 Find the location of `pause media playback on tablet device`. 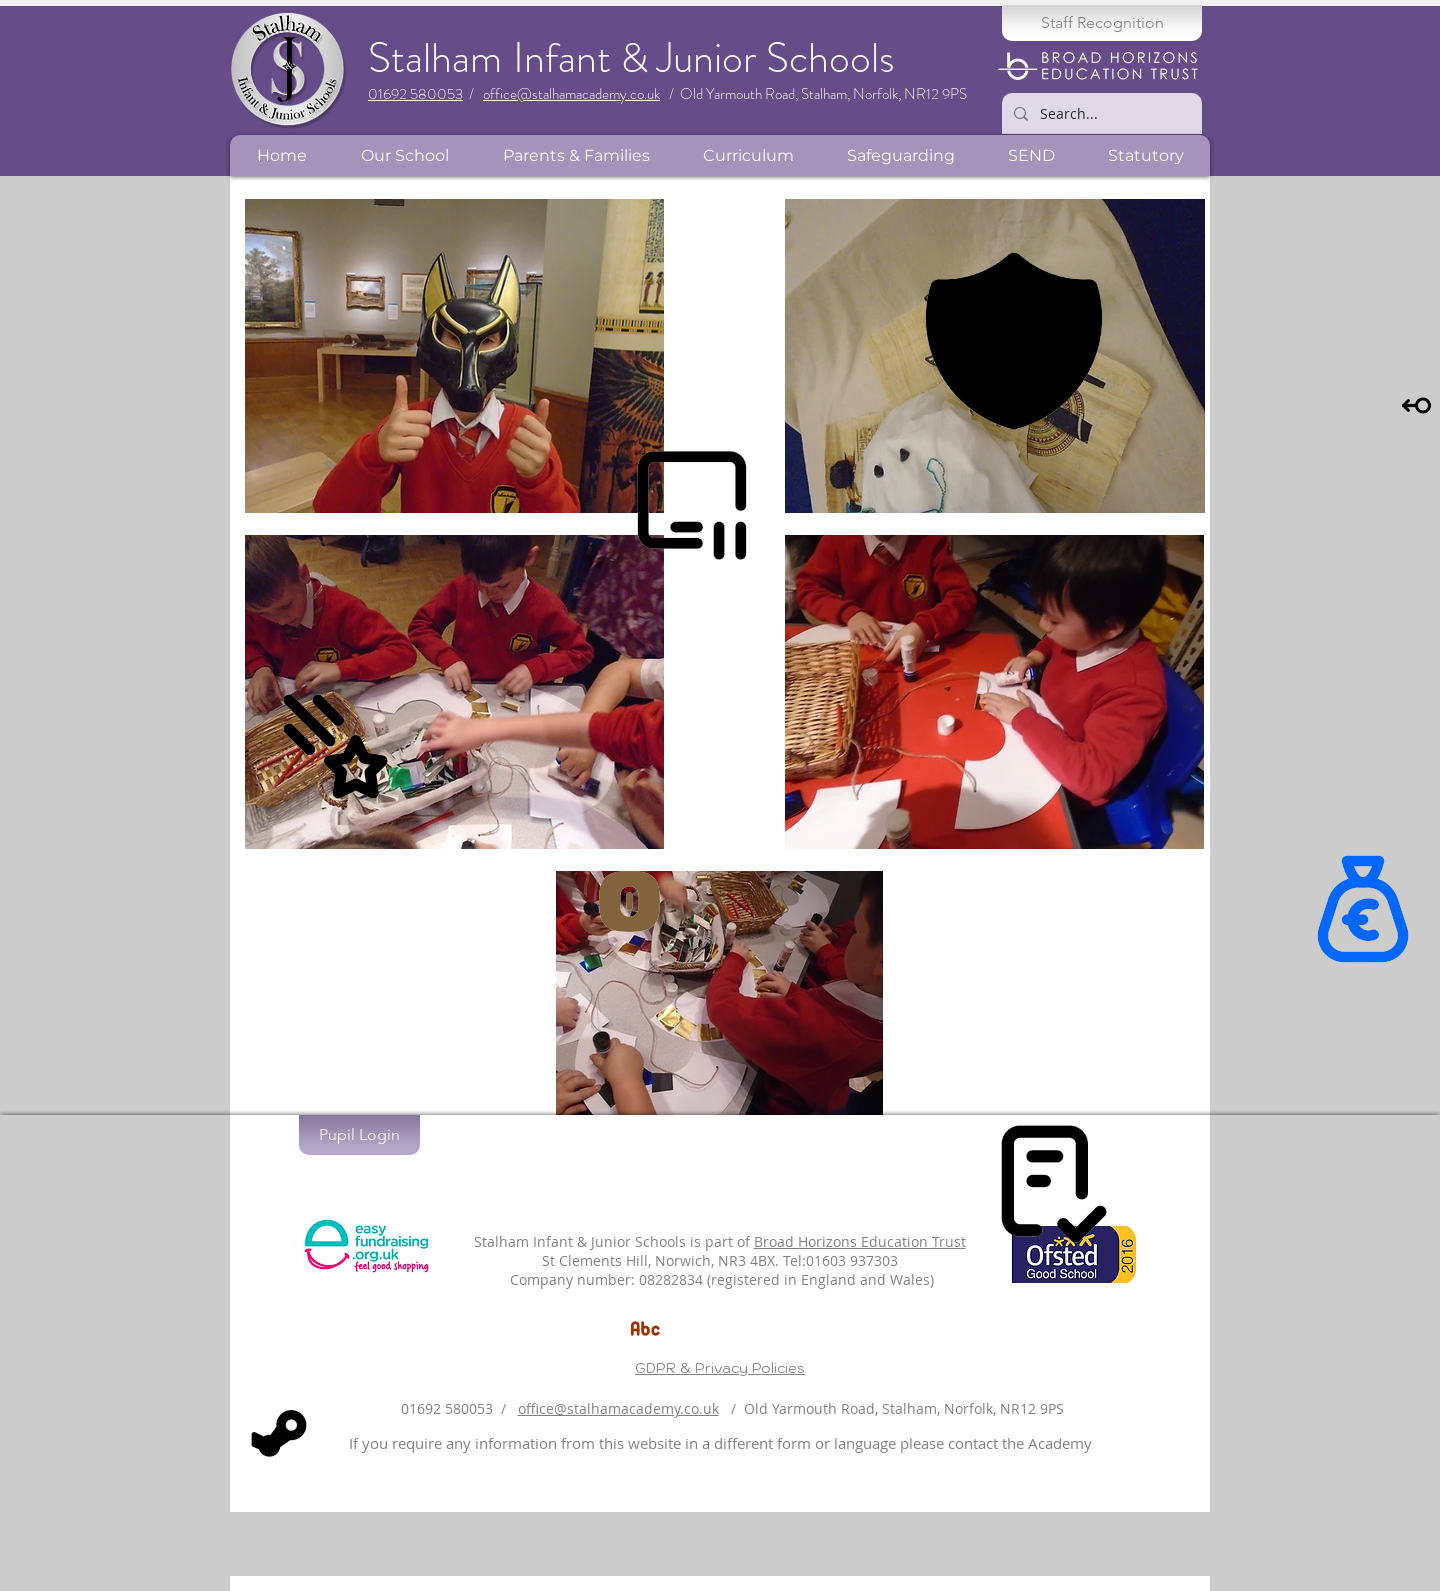

pause media playback on tablet device is located at coordinates (692, 500).